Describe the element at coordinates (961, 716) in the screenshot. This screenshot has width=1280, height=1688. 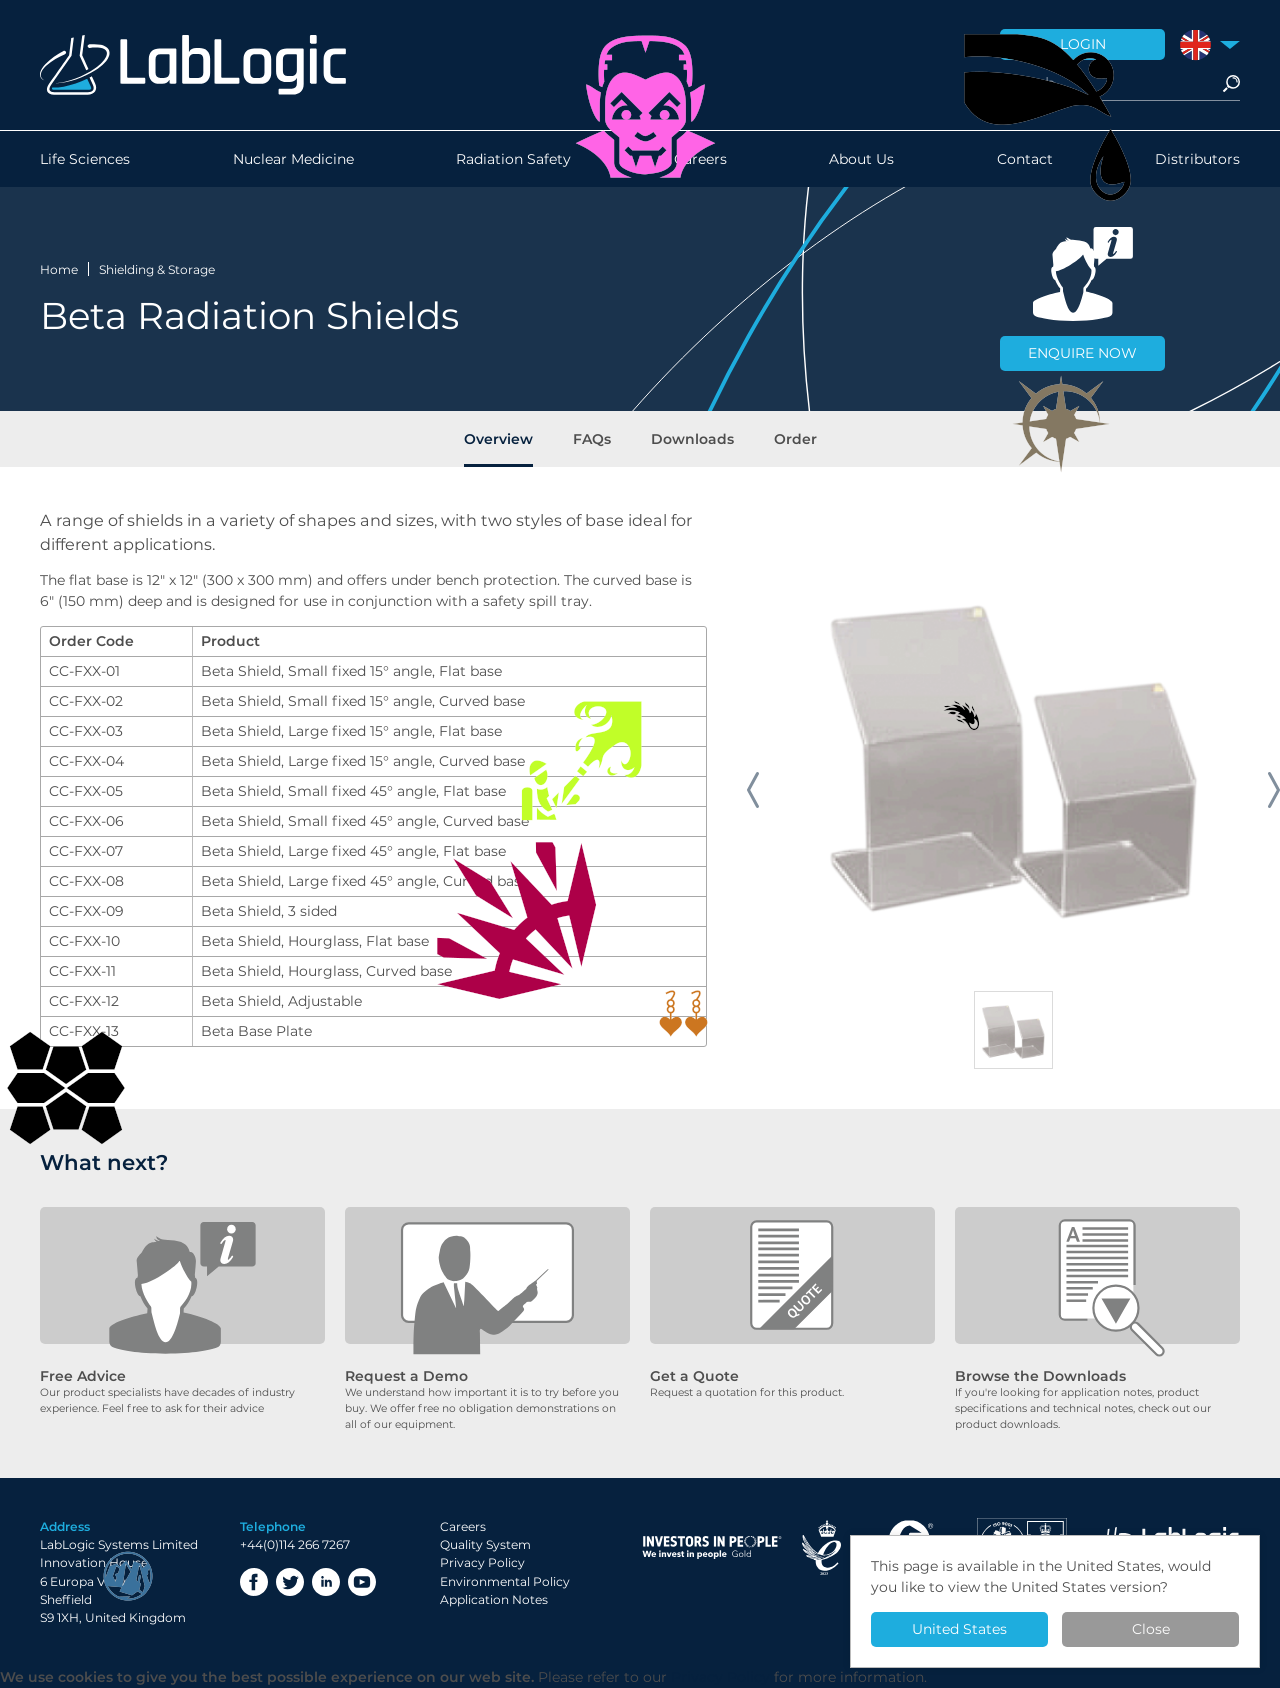
I see `indicates a speed boost or acceleration power-up` at that location.